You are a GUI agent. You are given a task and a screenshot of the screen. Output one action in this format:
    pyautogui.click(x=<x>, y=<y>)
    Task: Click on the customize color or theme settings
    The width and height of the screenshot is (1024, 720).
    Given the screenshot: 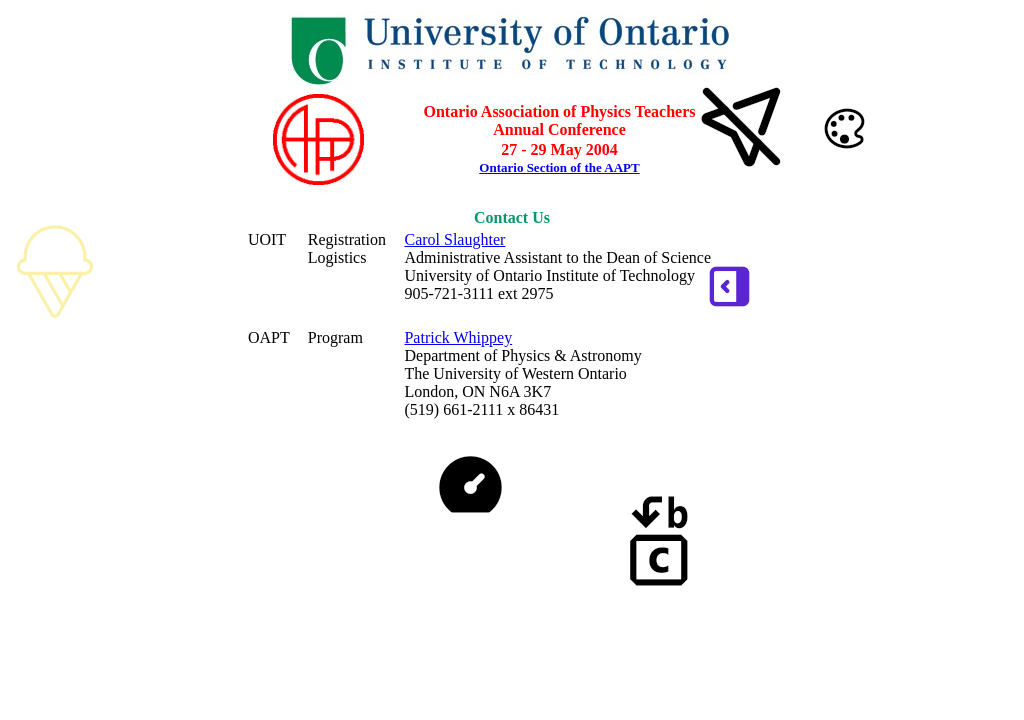 What is the action you would take?
    pyautogui.click(x=844, y=128)
    